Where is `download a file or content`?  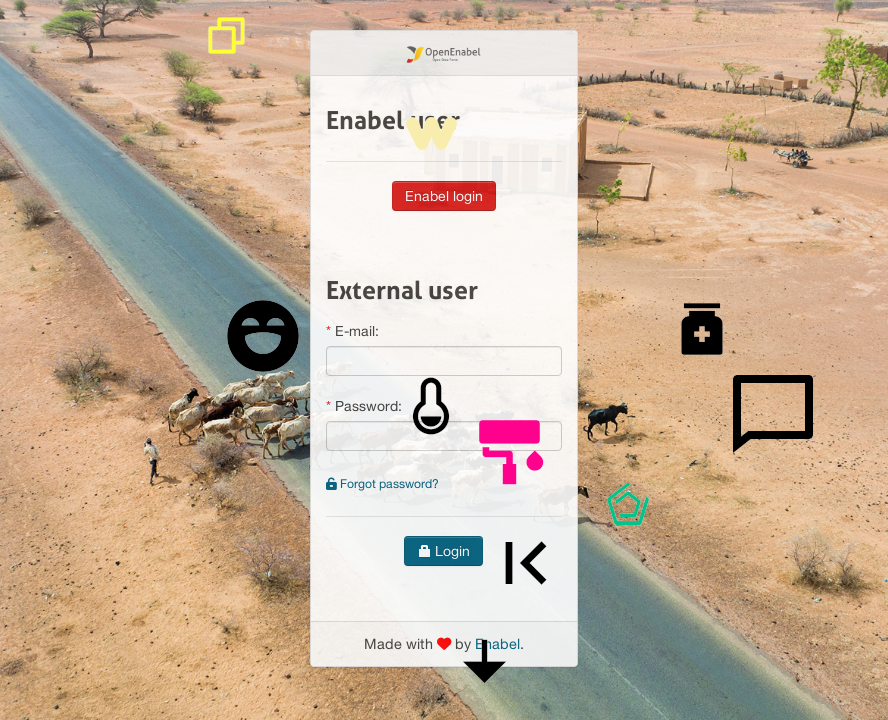
download a file or content is located at coordinates (484, 661).